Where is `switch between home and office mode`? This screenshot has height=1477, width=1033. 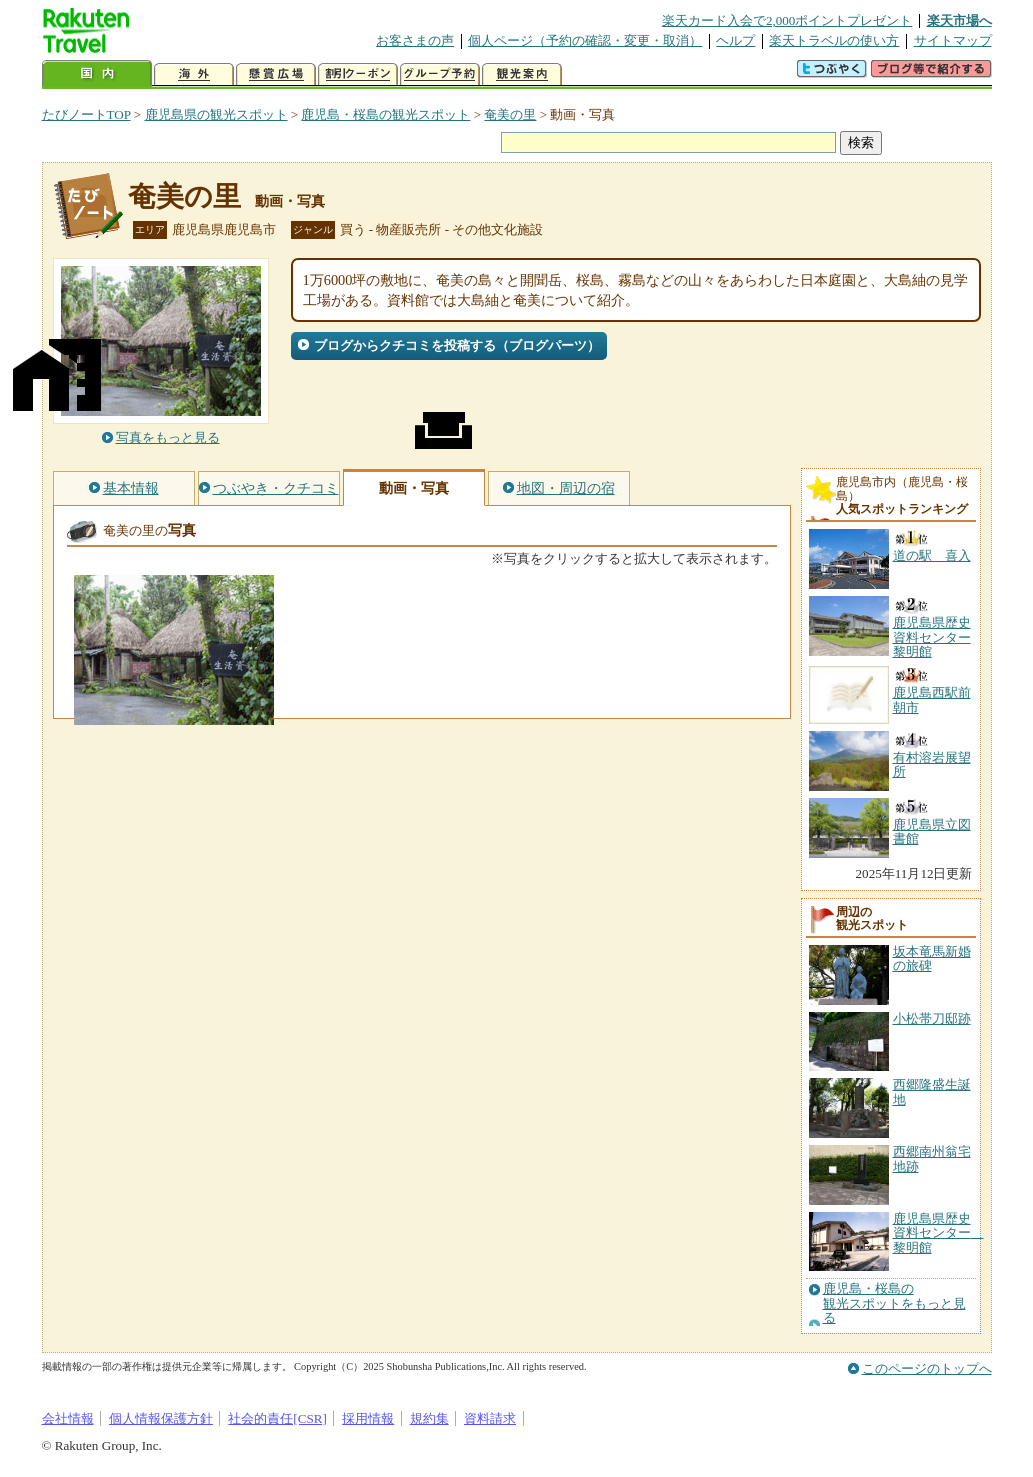 switch between home and office mode is located at coordinates (57, 375).